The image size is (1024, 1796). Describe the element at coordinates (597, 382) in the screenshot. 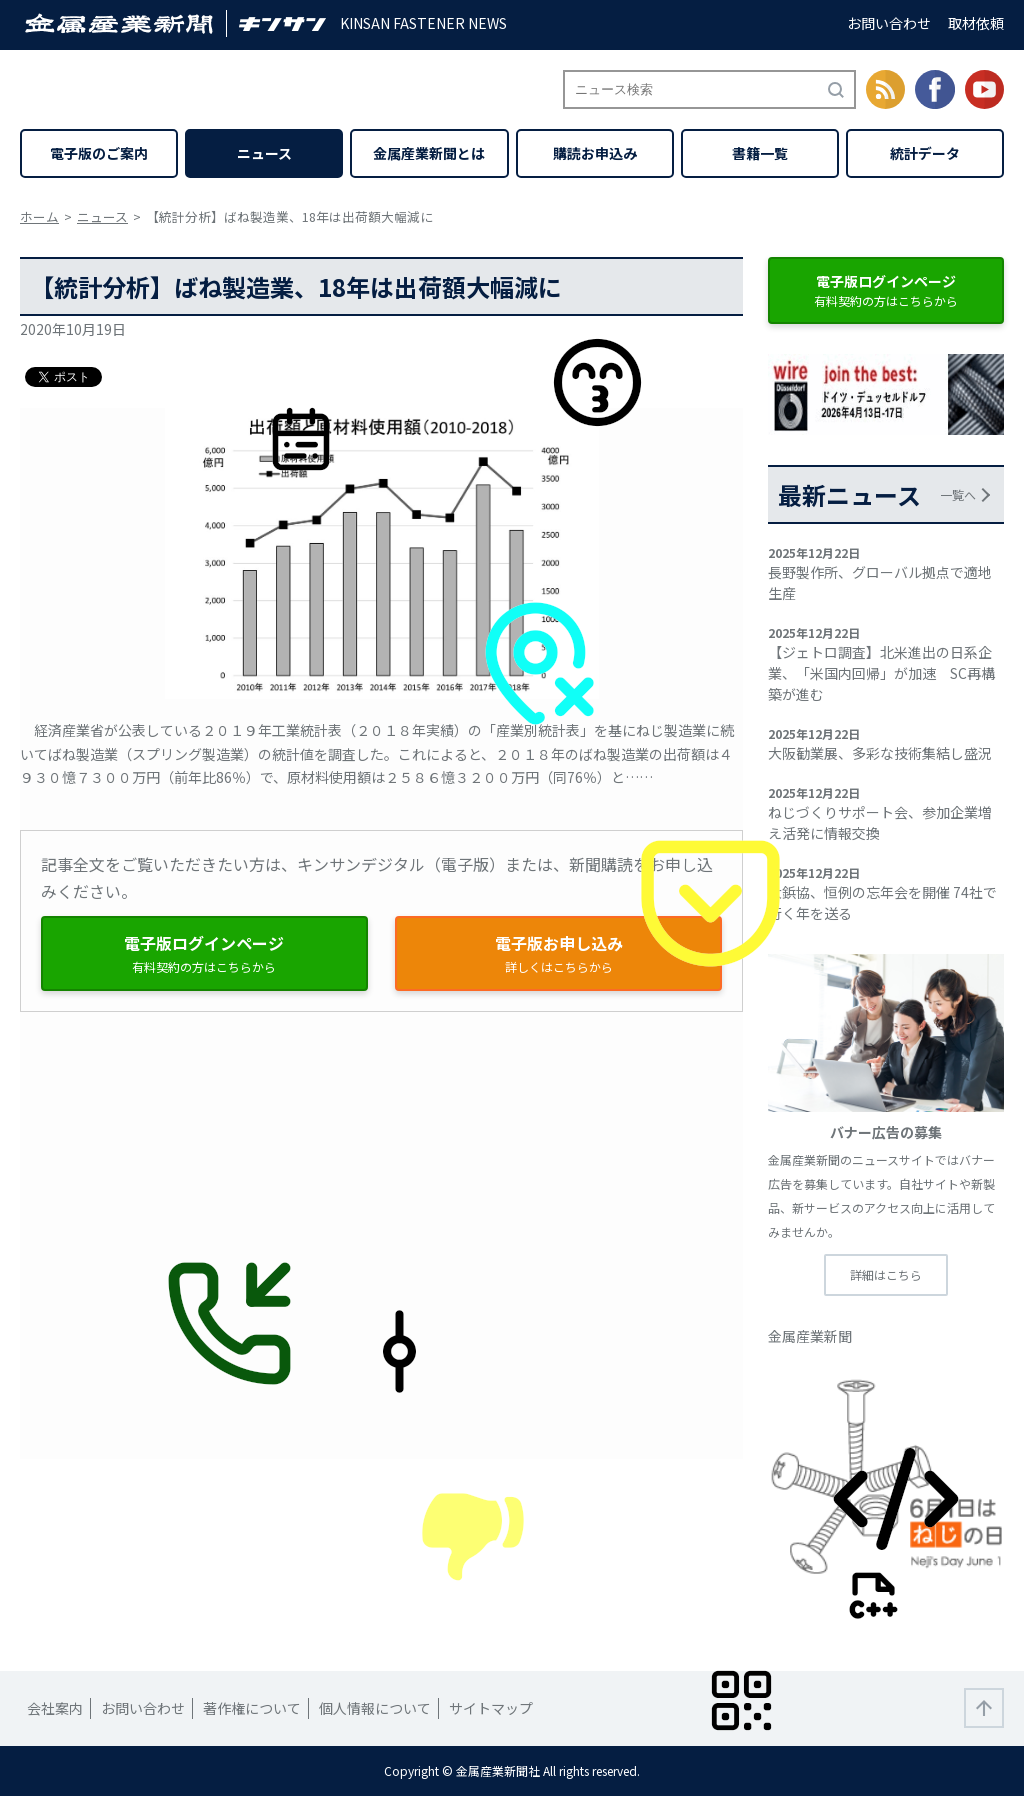

I see `react with a kiss or affection` at that location.